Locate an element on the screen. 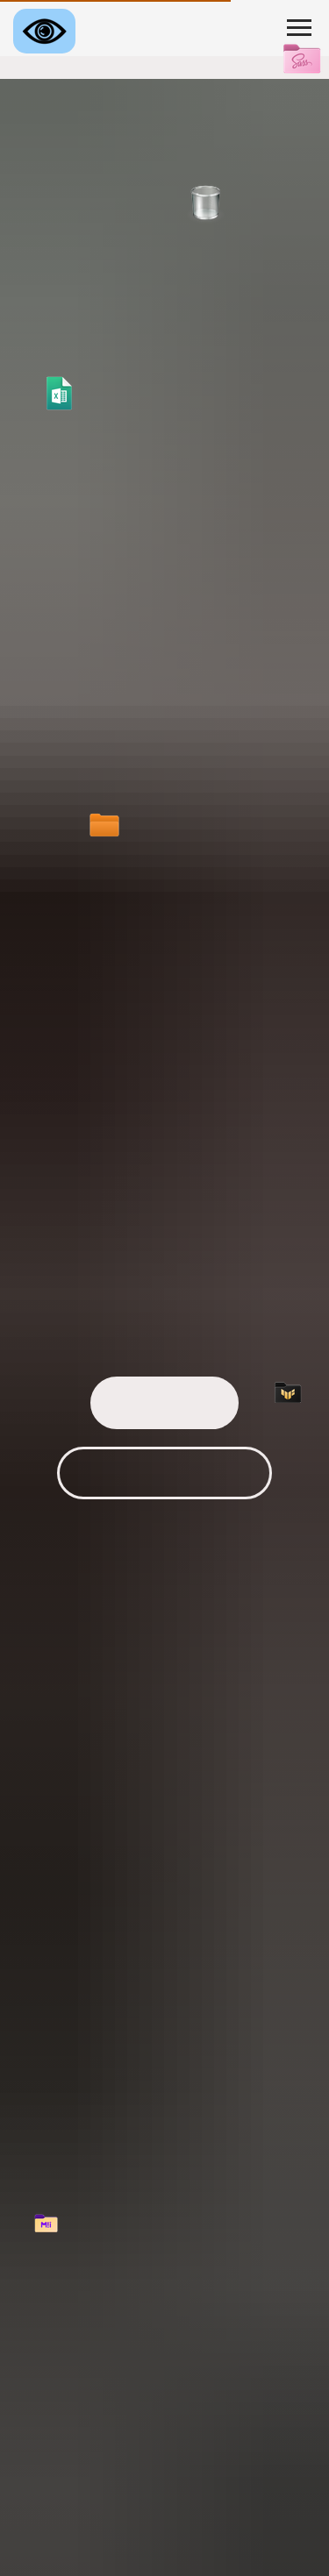 Image resolution: width=329 pixels, height=2576 pixels. open wondershare filmii video projects folder is located at coordinates (46, 2224).